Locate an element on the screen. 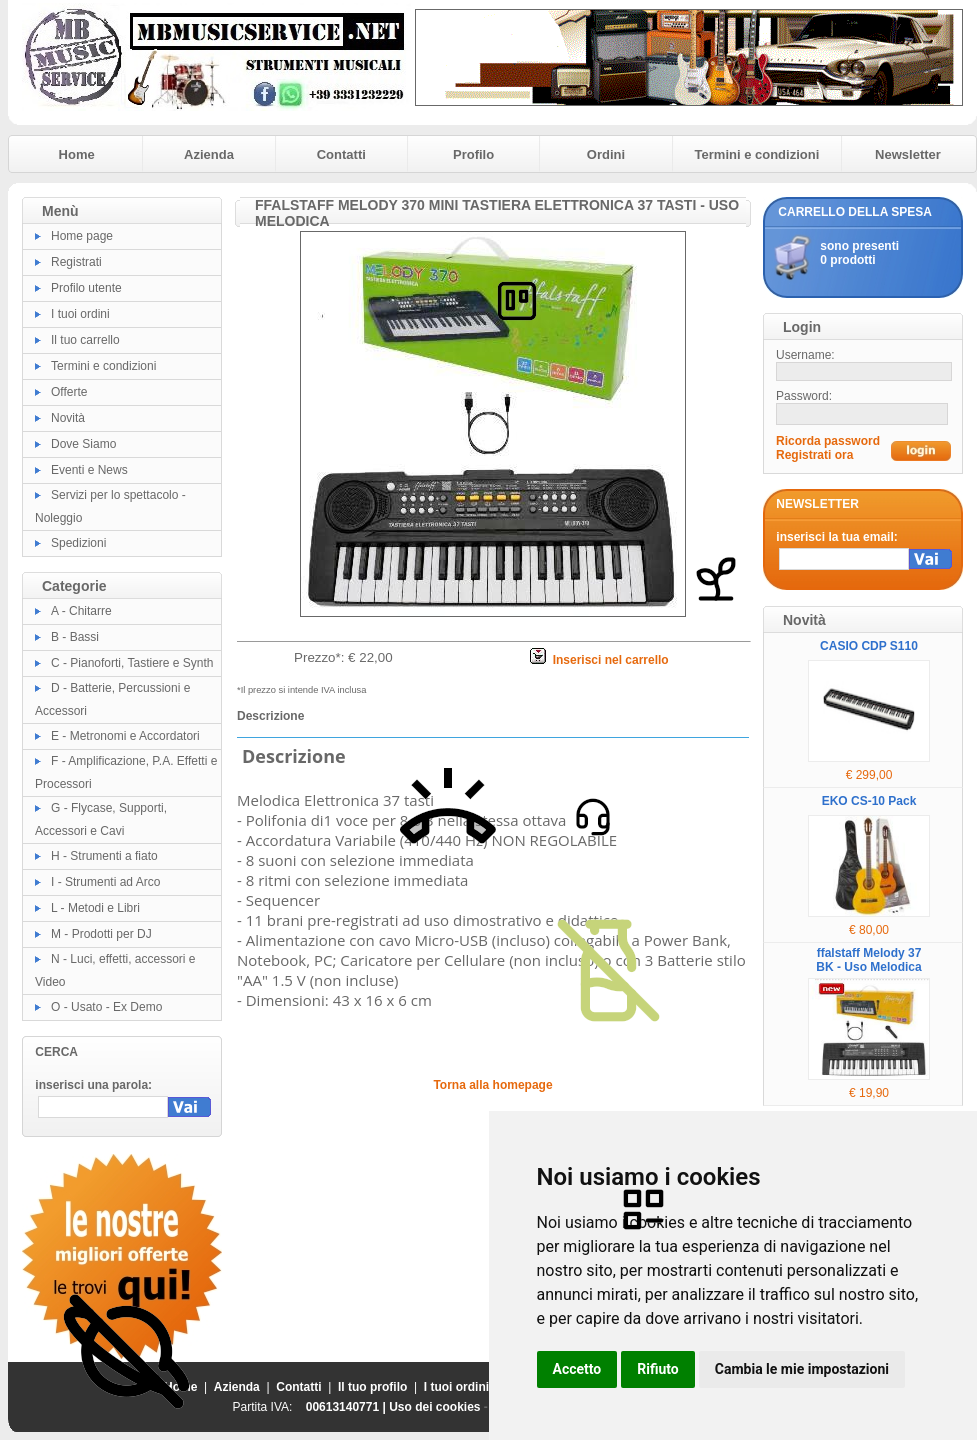  contact customer support is located at coordinates (593, 817).